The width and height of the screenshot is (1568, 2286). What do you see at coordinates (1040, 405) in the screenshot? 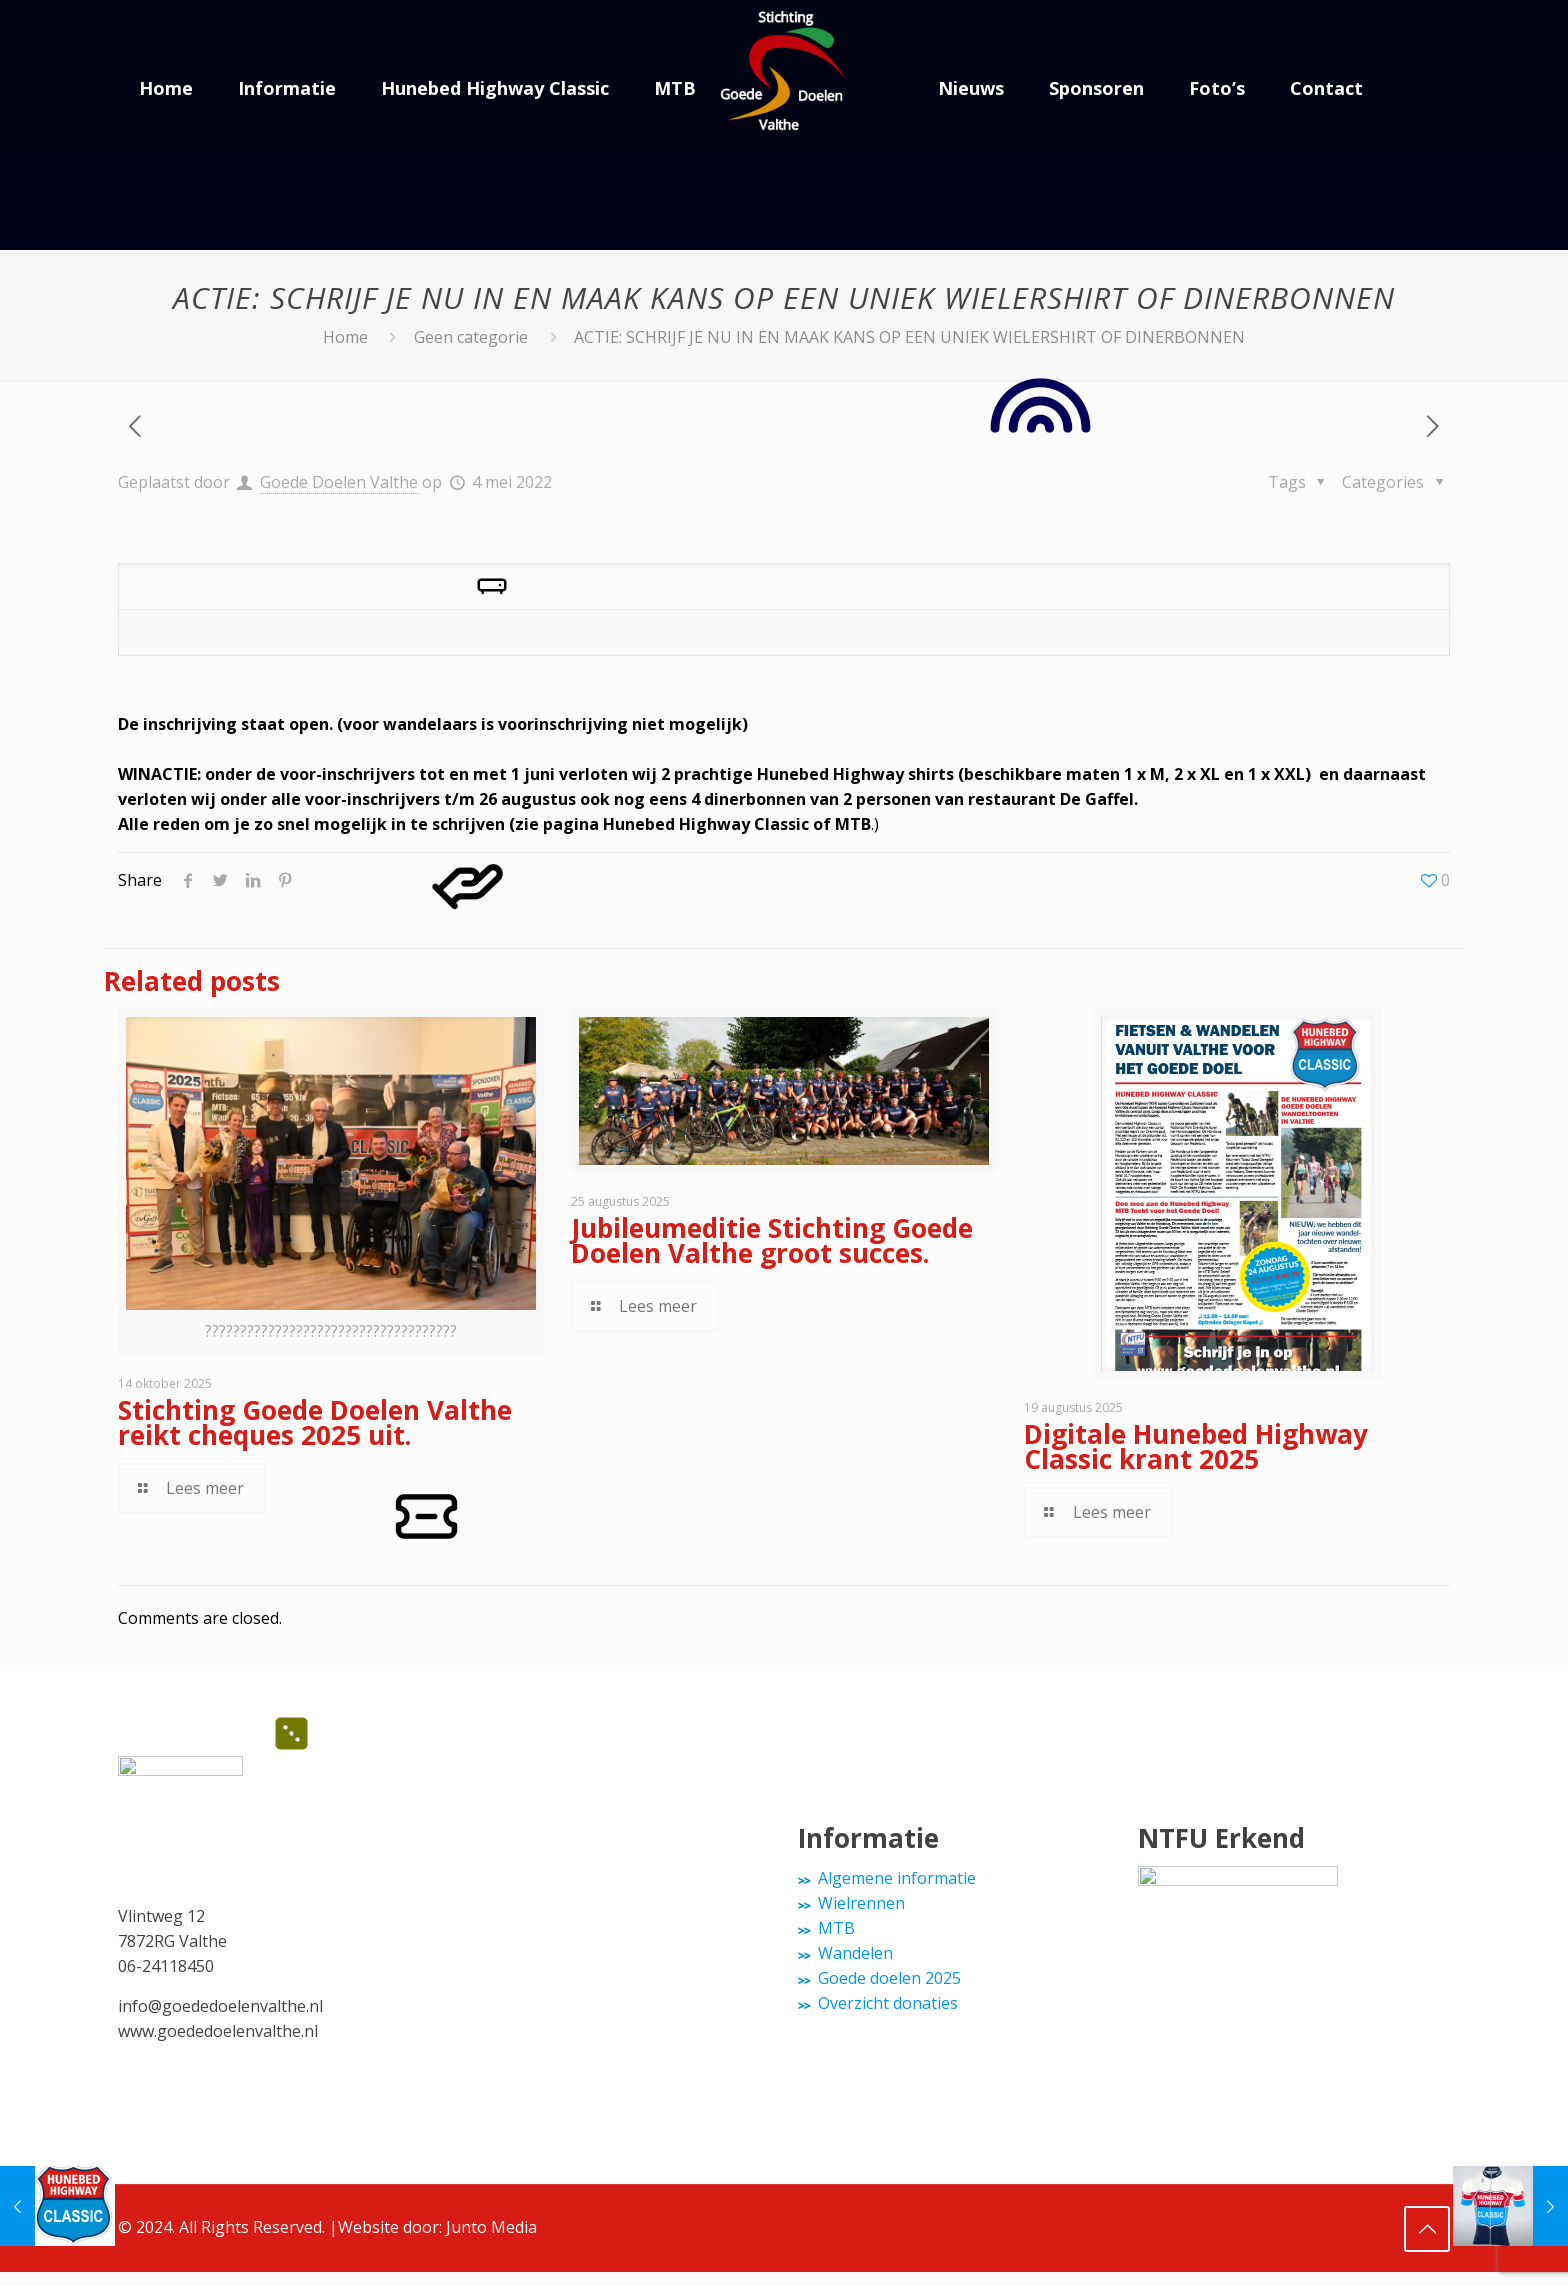
I see `indicates pride or LGBTQ+ related content` at bounding box center [1040, 405].